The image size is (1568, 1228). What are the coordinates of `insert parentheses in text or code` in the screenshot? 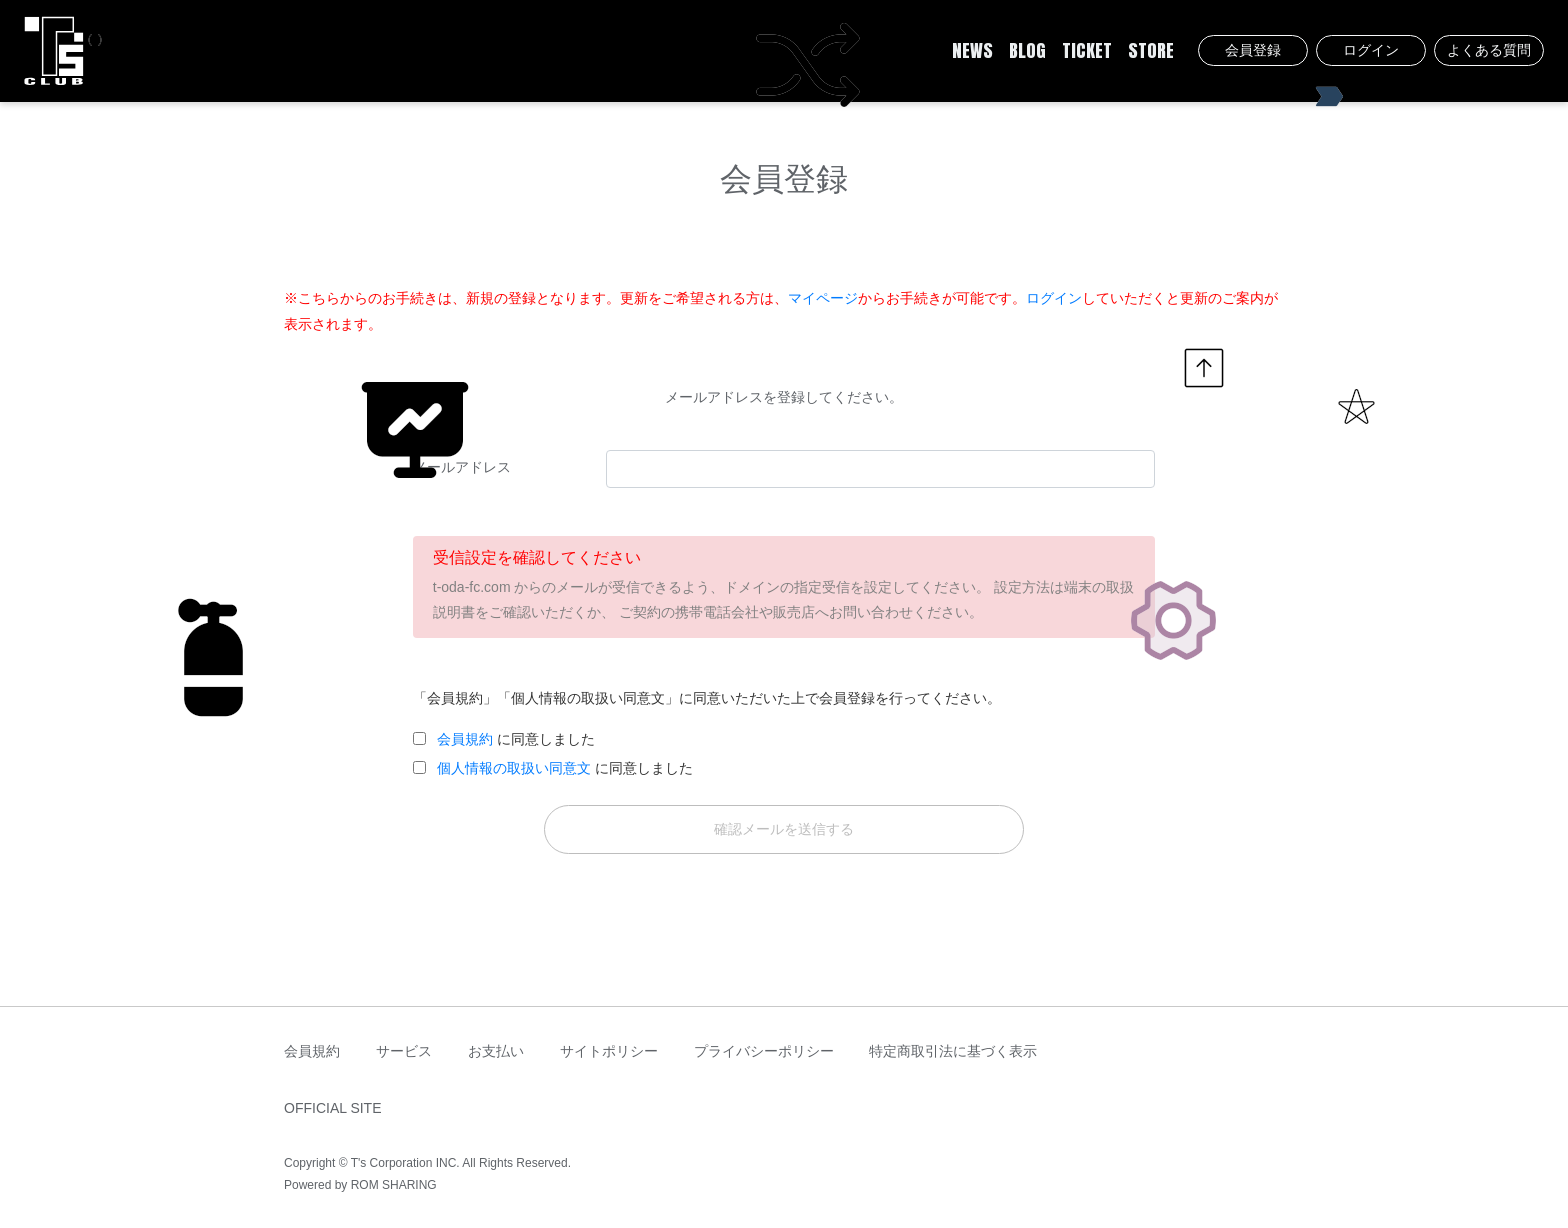 It's located at (95, 40).